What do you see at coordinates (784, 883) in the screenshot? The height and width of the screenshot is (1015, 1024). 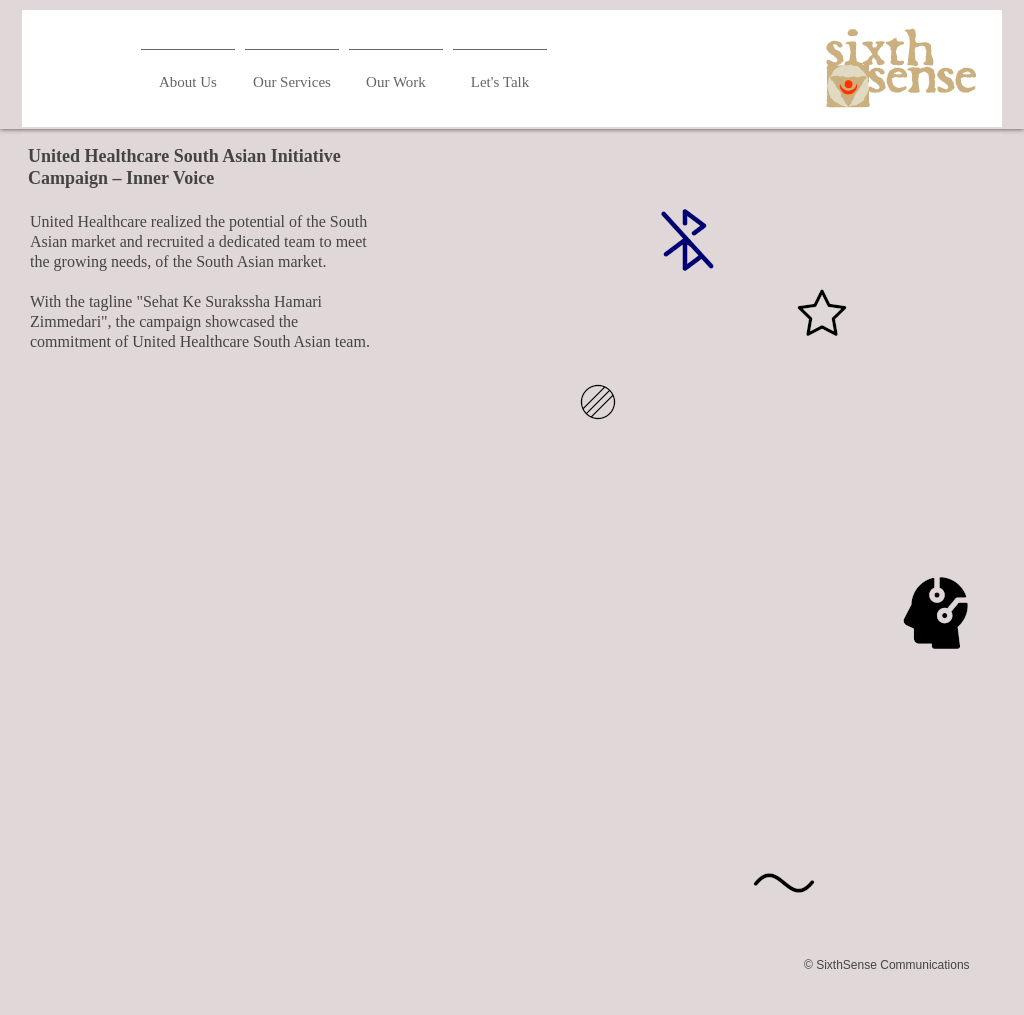 I see `indicates an approximate or estimated value` at bounding box center [784, 883].